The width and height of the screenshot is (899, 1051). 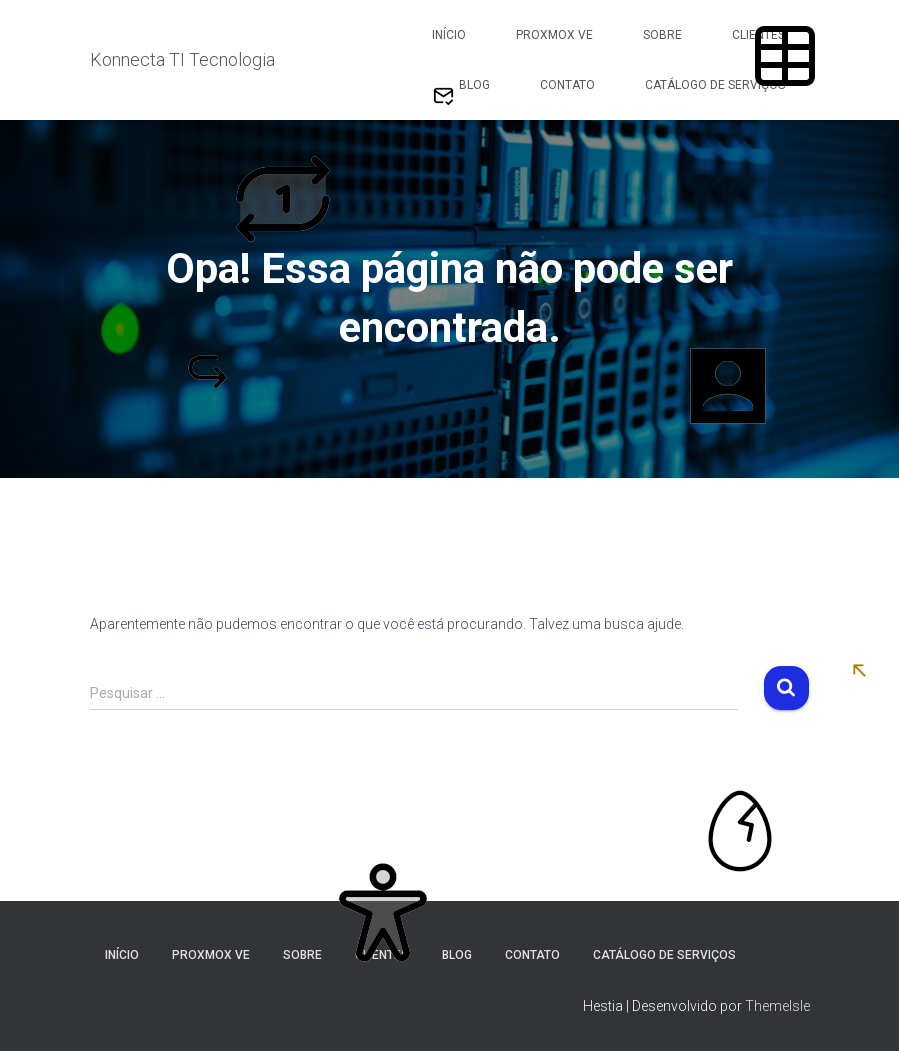 What do you see at coordinates (859, 670) in the screenshot?
I see `navigate to parent folder or previous level` at bounding box center [859, 670].